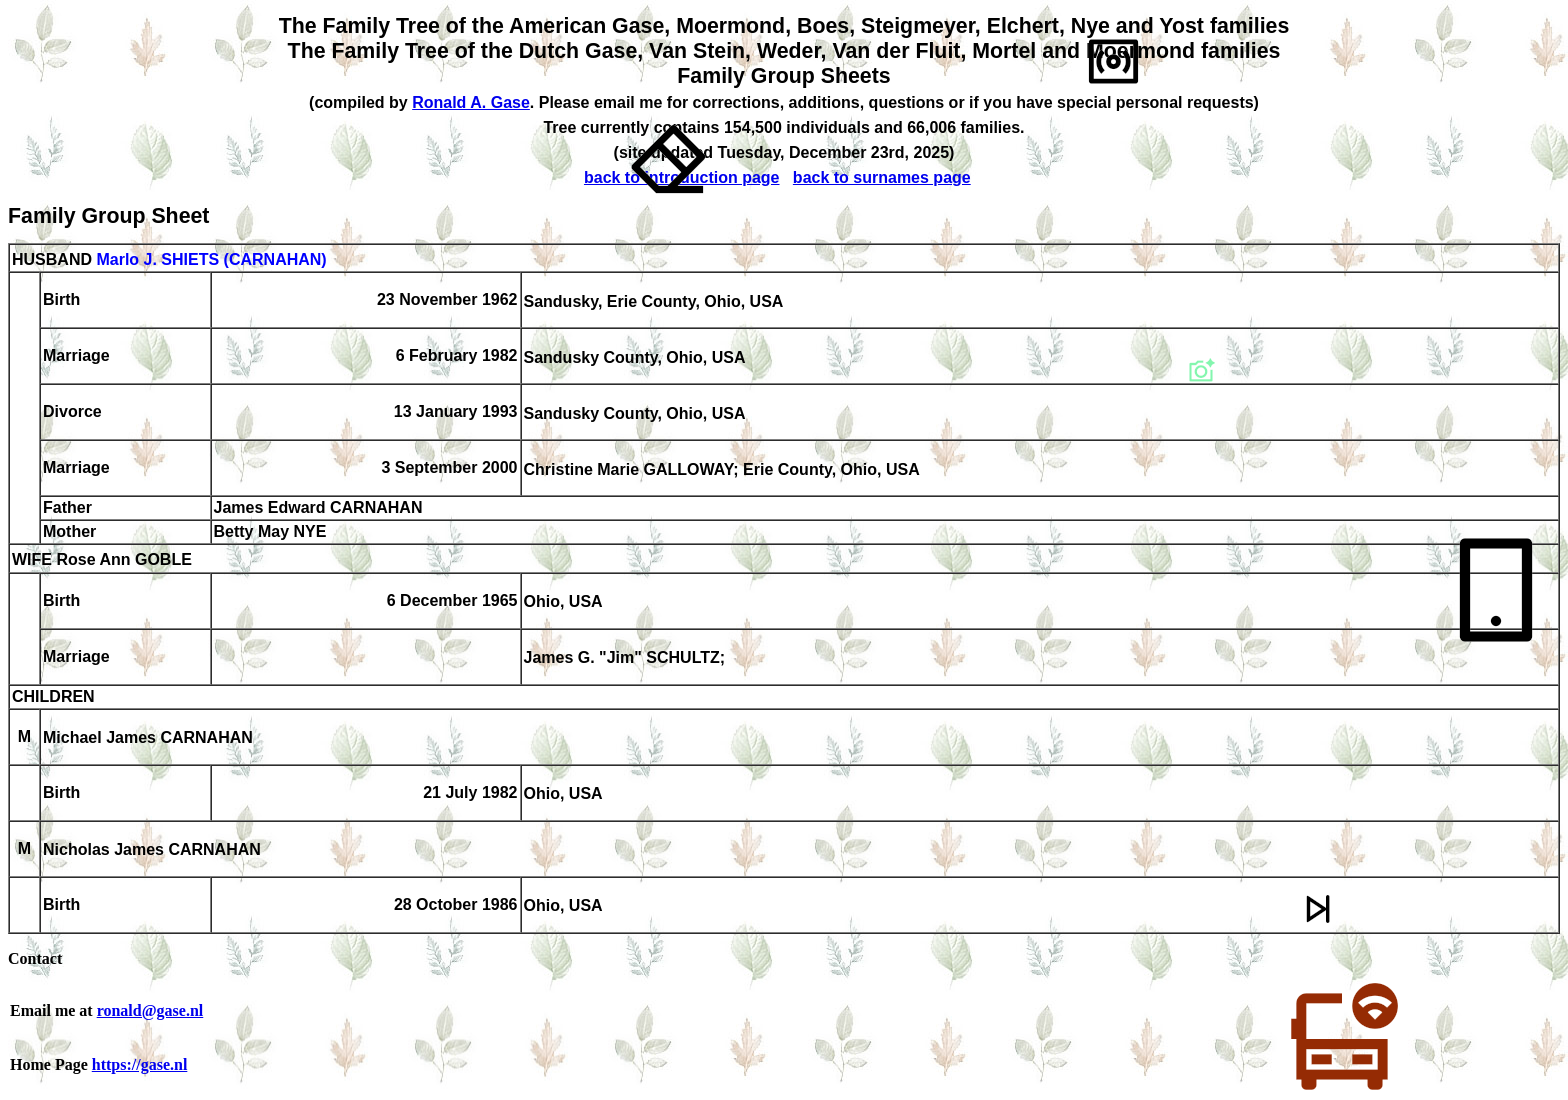  I want to click on activate AI-powered camera features, so click(1201, 371).